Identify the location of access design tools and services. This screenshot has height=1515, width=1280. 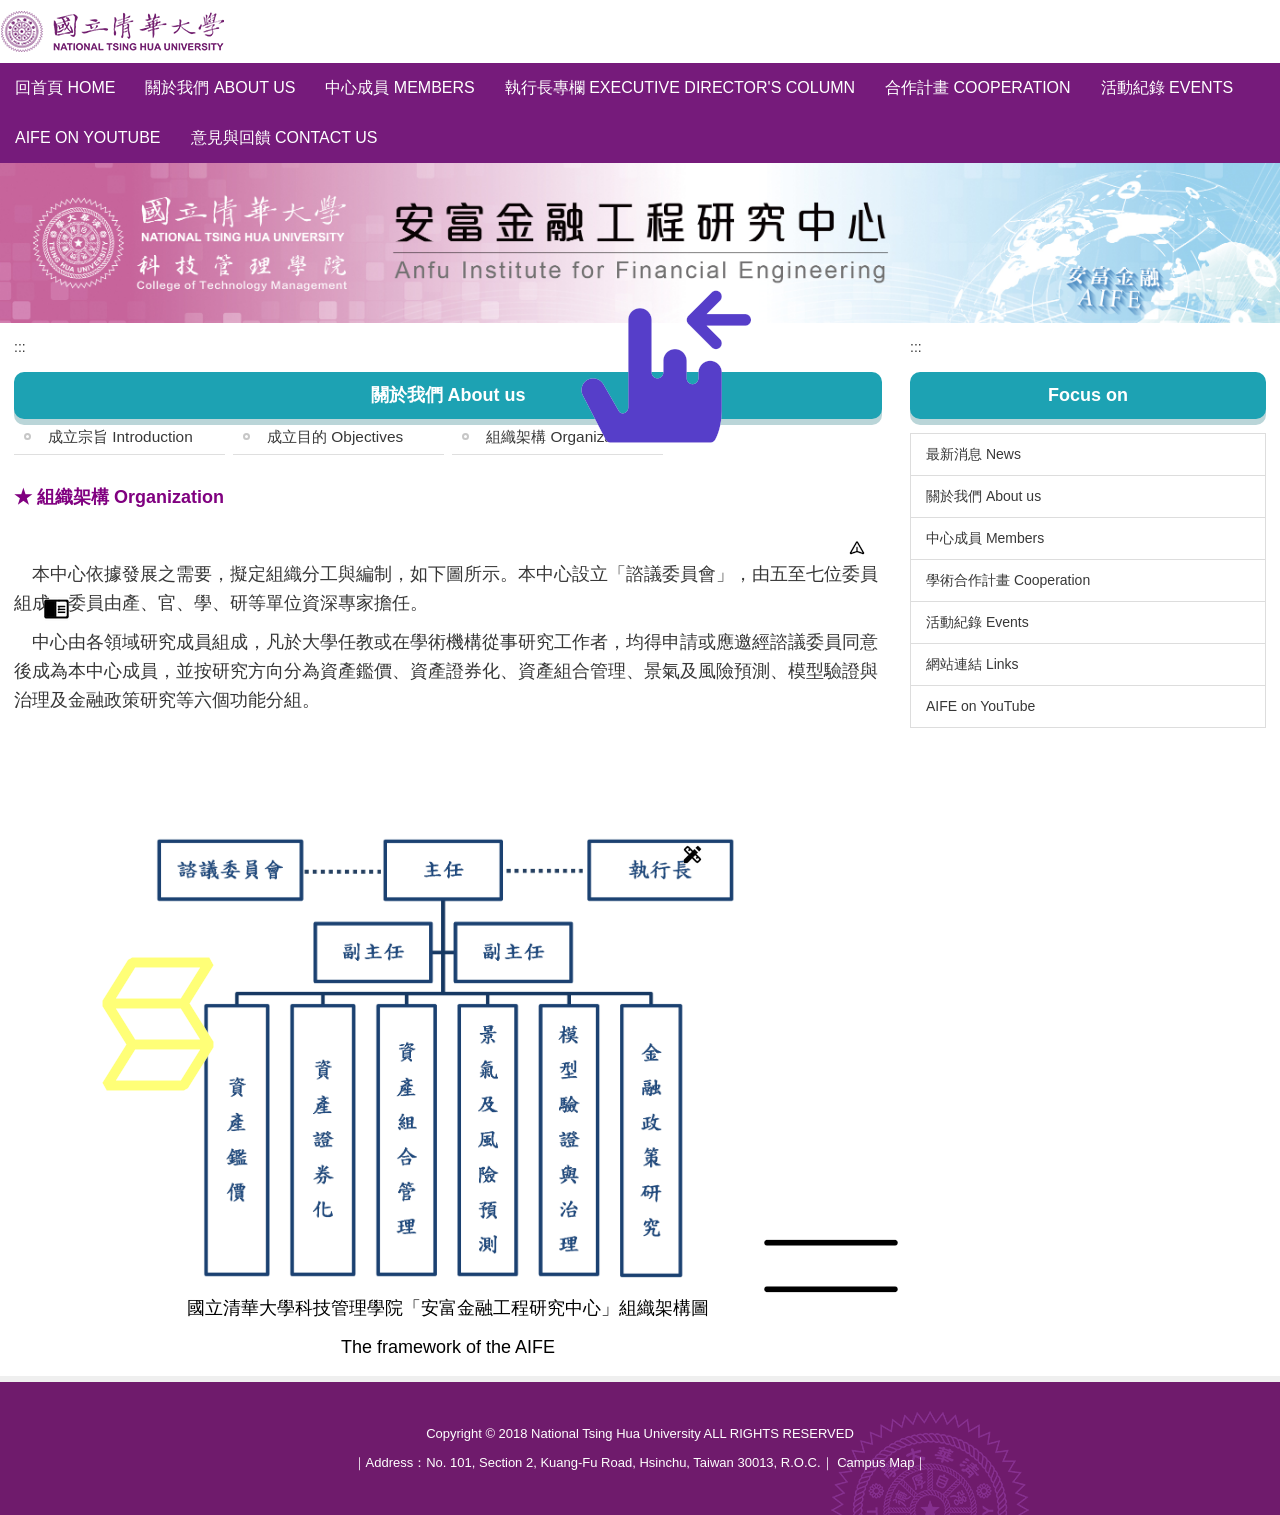
(692, 854).